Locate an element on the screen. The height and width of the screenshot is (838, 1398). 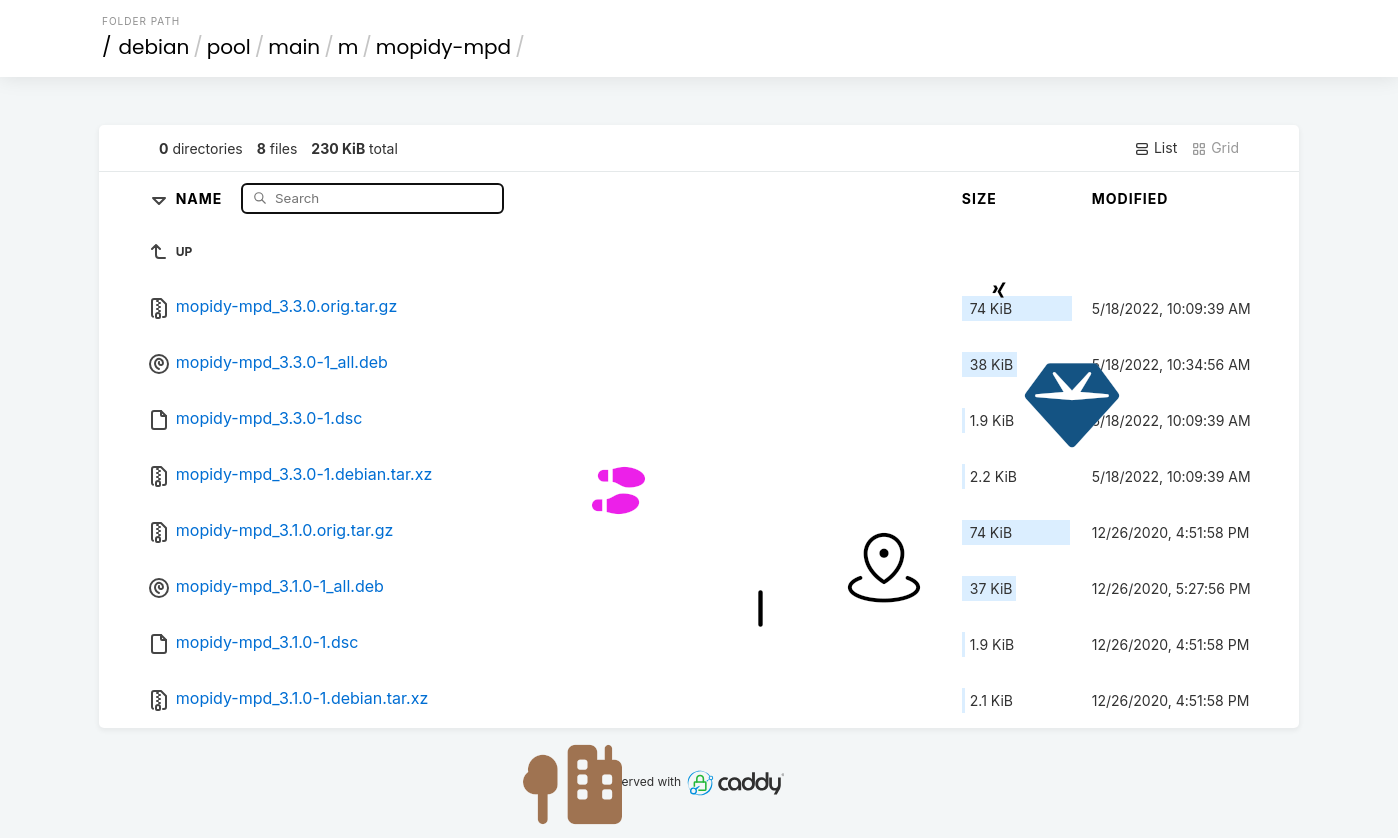
view urban green spaces or parks is located at coordinates (572, 784).